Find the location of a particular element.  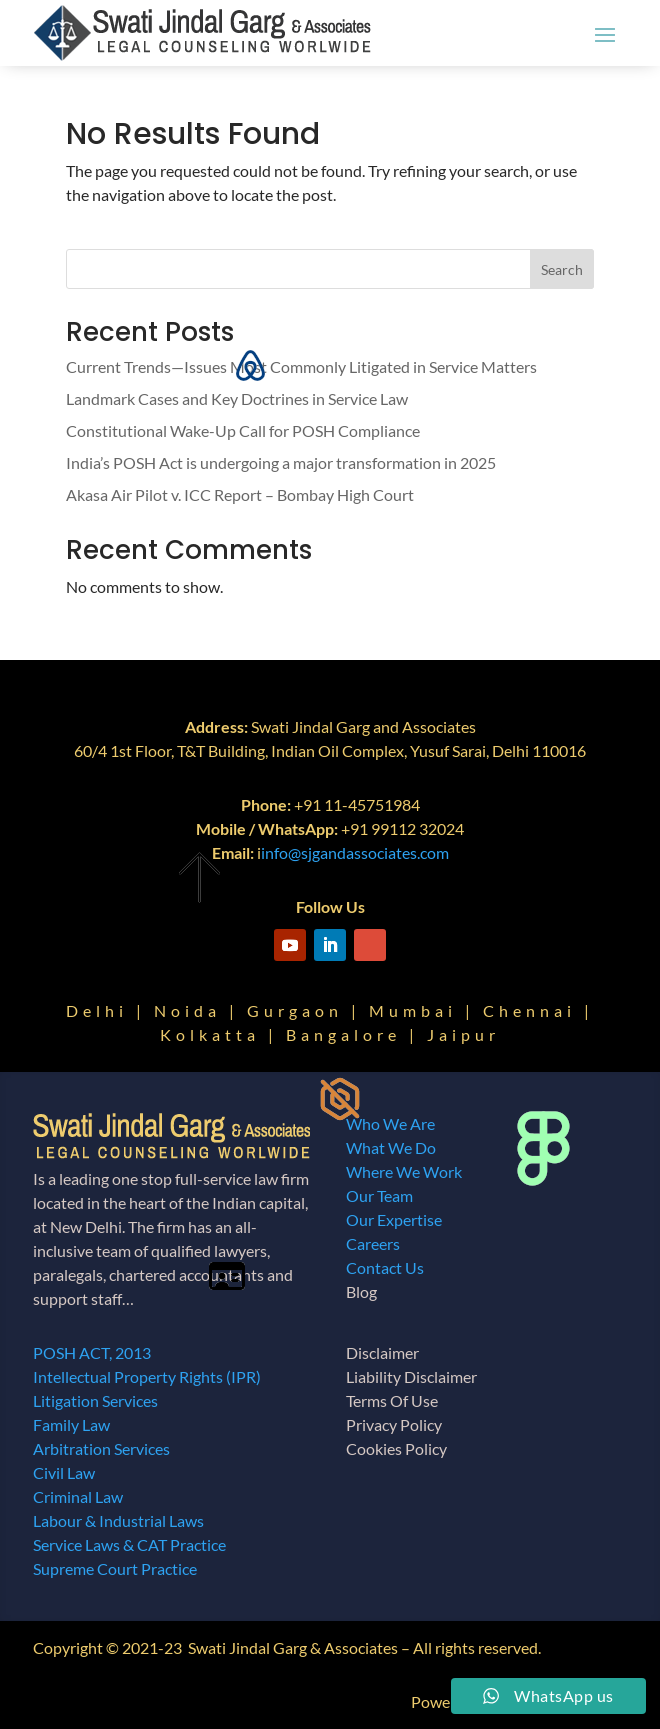

disable assembly or grouping feature is located at coordinates (340, 1099).